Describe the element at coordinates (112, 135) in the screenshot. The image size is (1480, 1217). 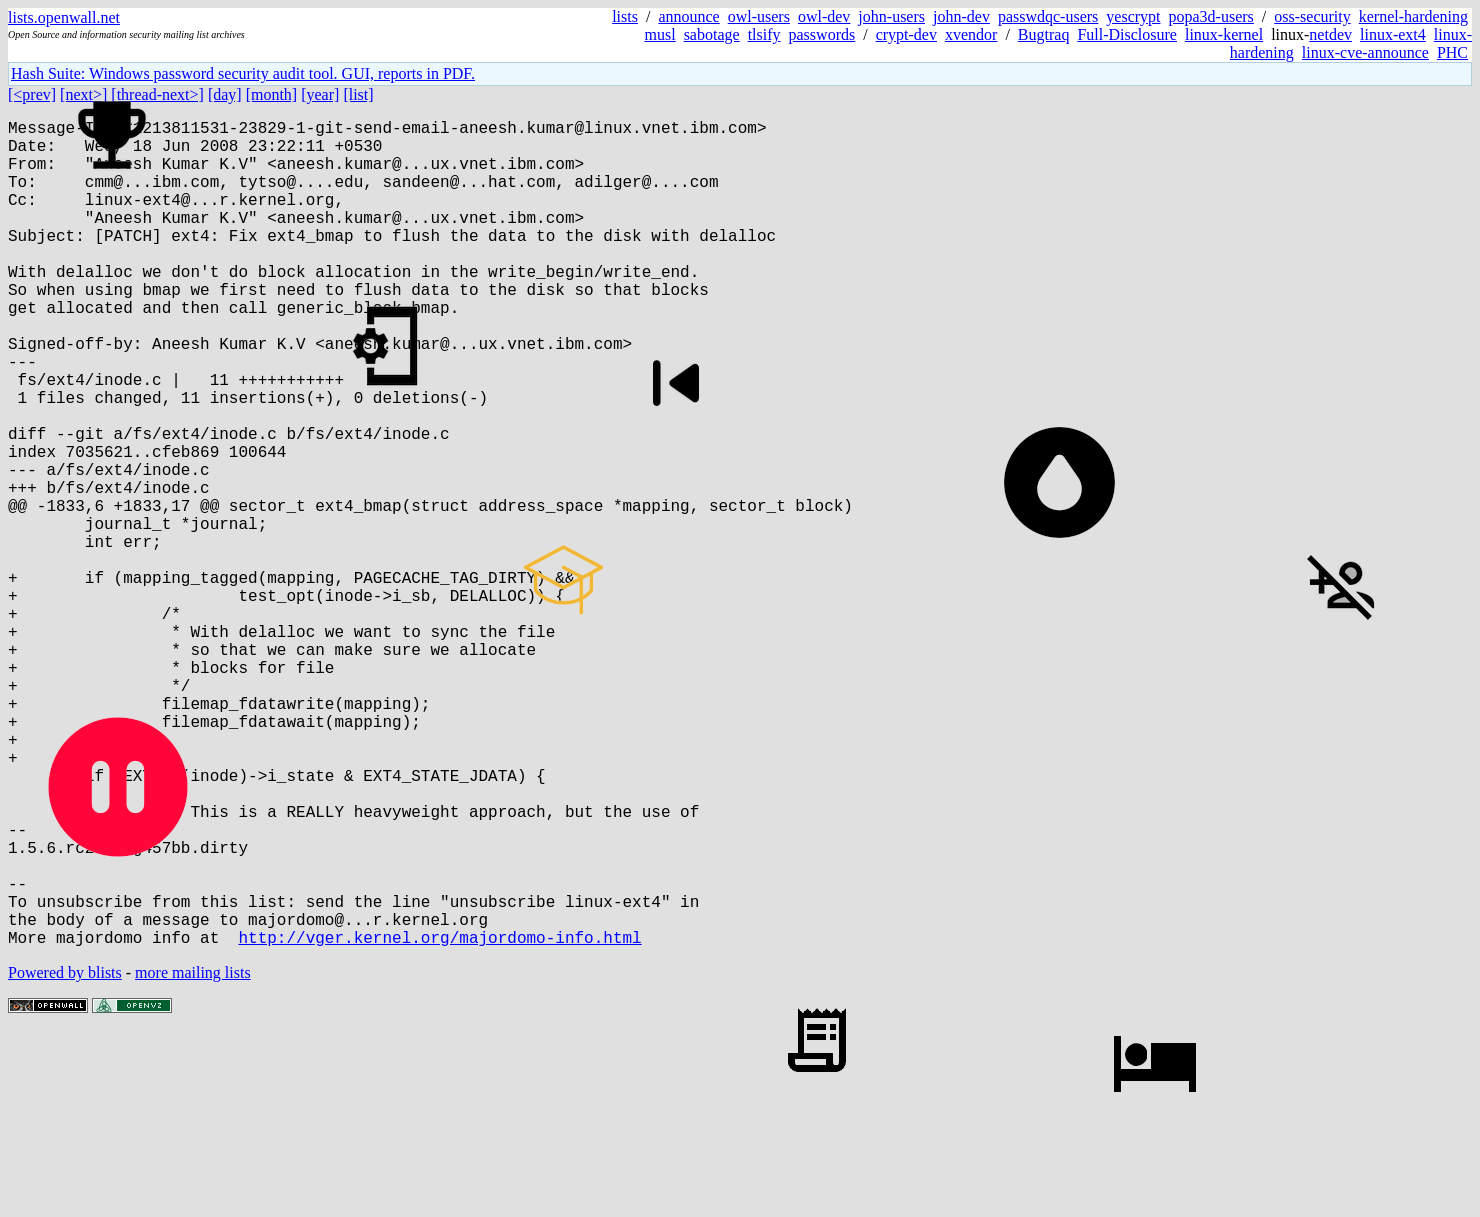
I see `view achievements or awards` at that location.